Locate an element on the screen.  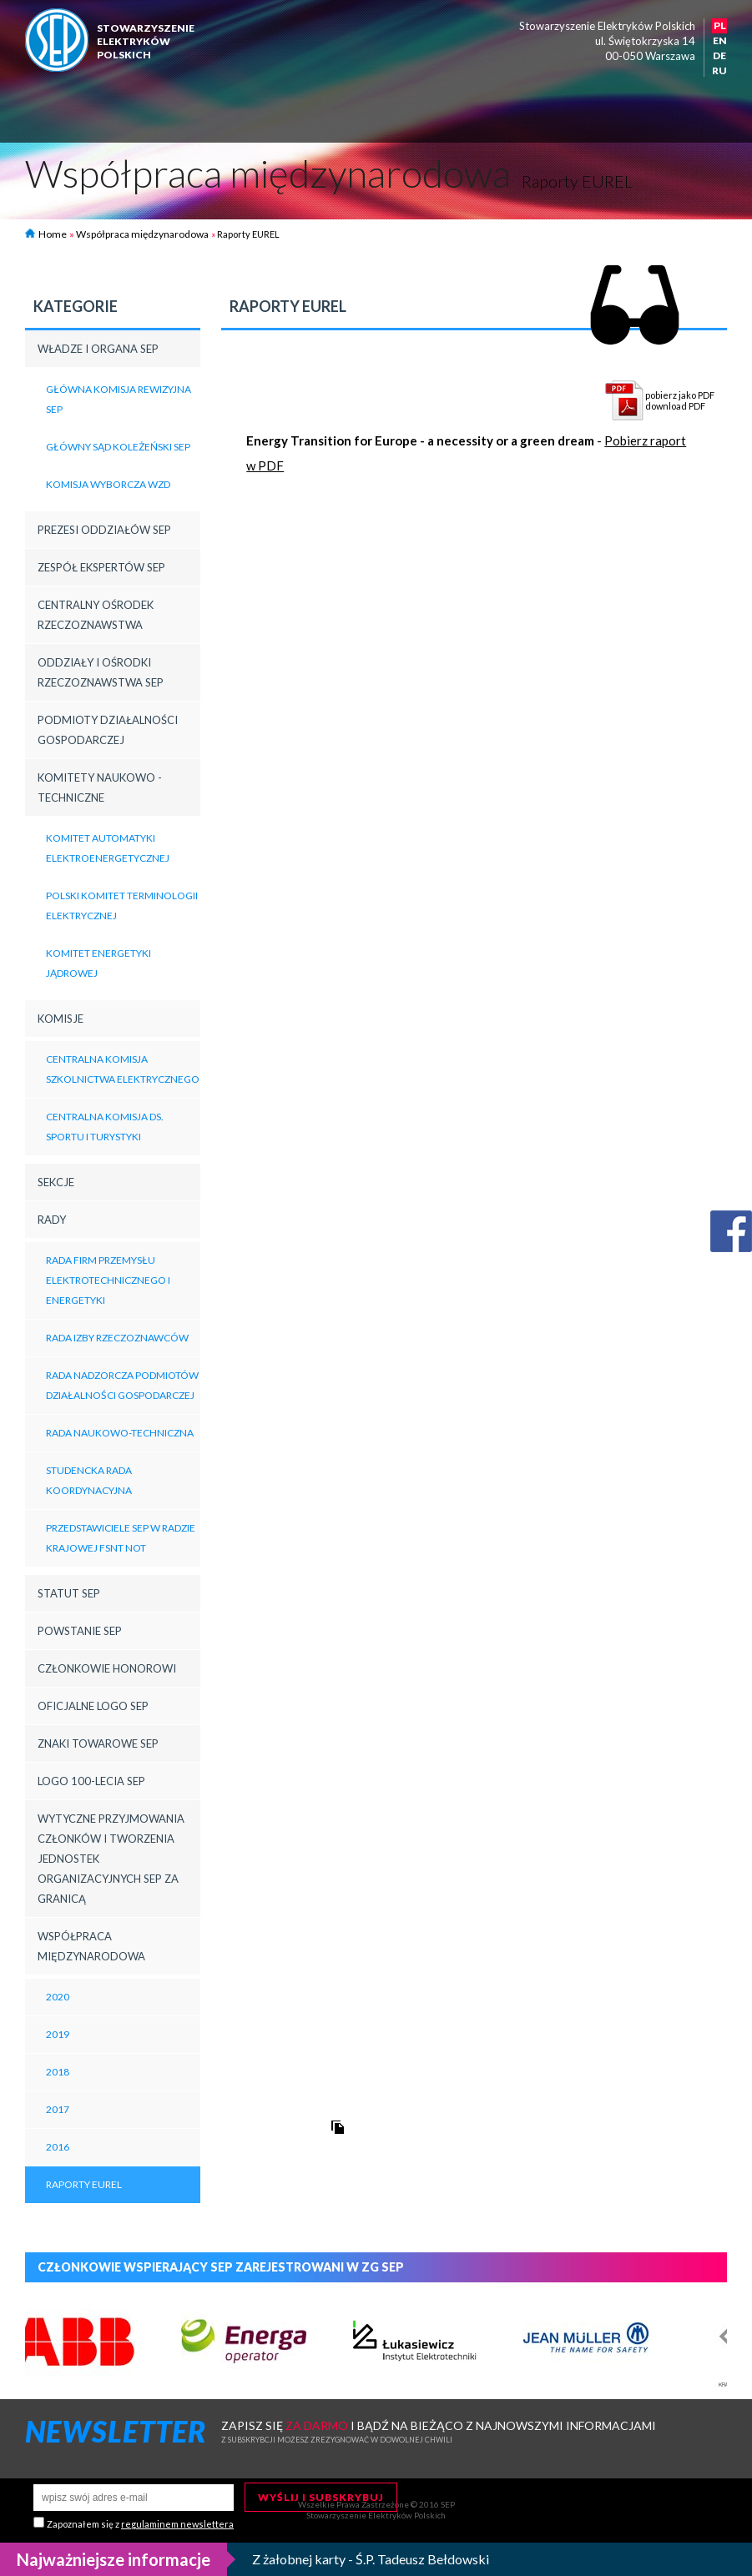
copy file to clipboard is located at coordinates (338, 2127).